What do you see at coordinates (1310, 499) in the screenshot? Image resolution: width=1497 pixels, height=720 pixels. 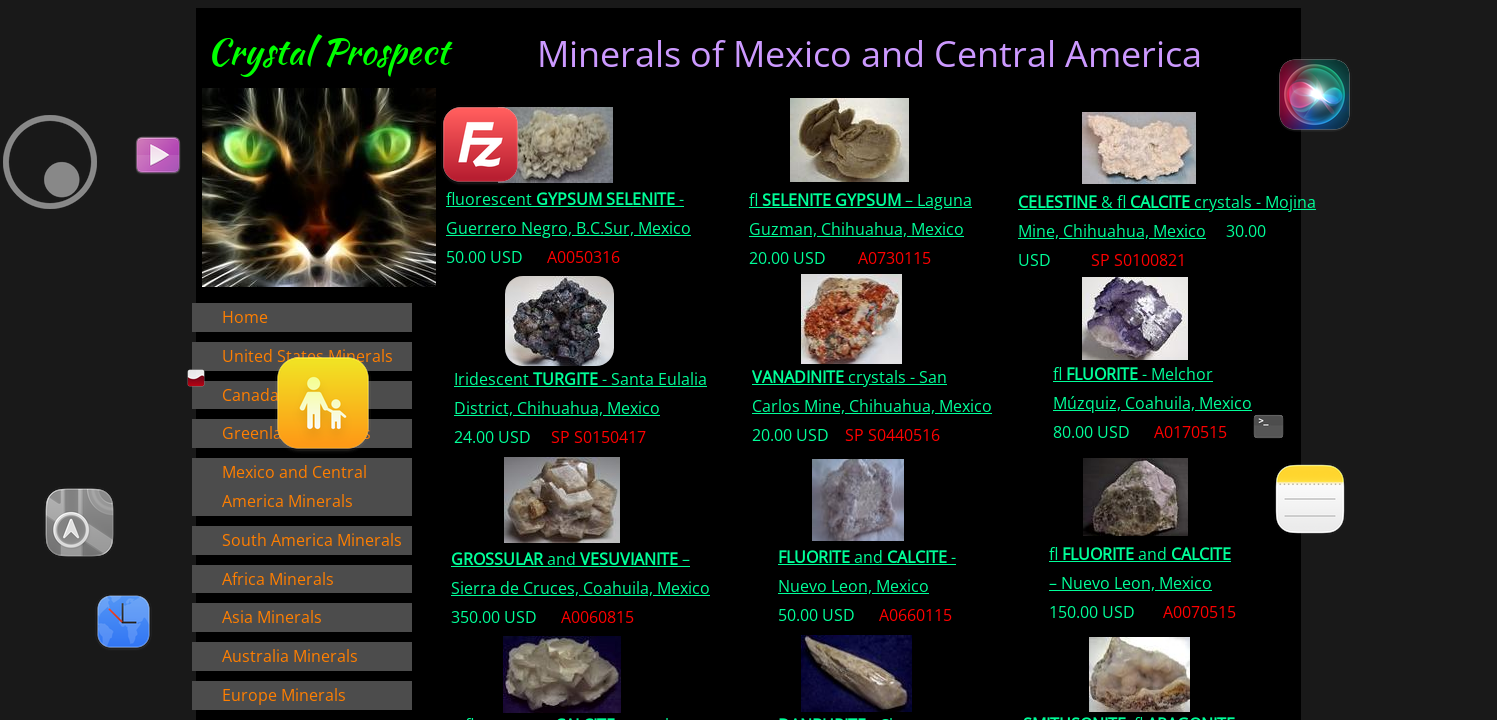 I see `open the notes app` at bounding box center [1310, 499].